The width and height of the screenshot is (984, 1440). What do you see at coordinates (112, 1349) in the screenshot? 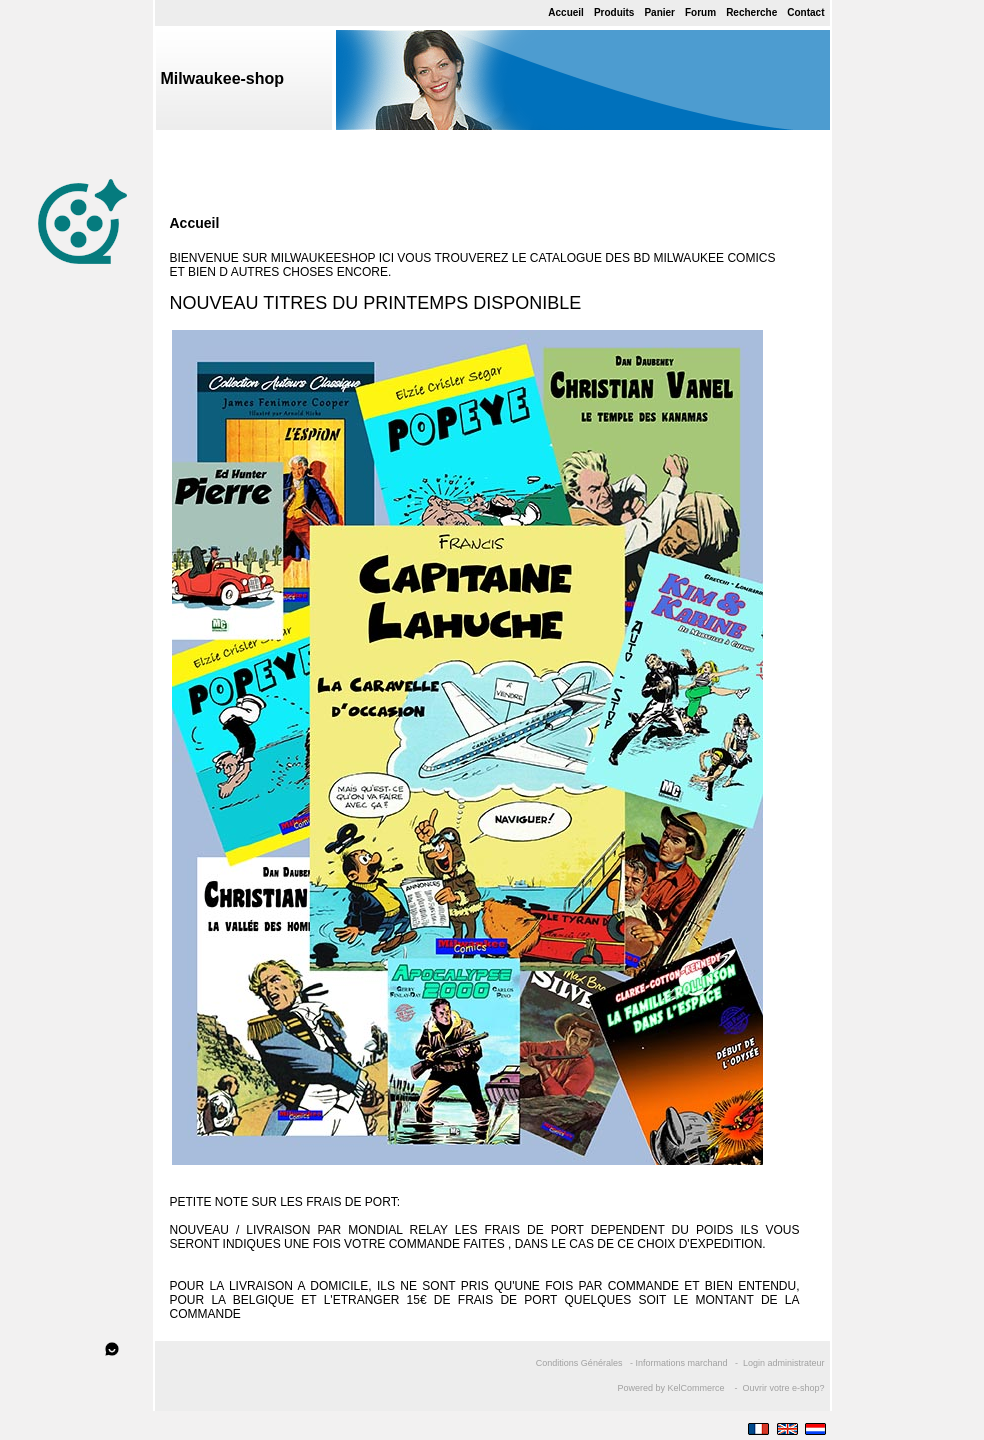
I see `open friendly chat or messaging` at bounding box center [112, 1349].